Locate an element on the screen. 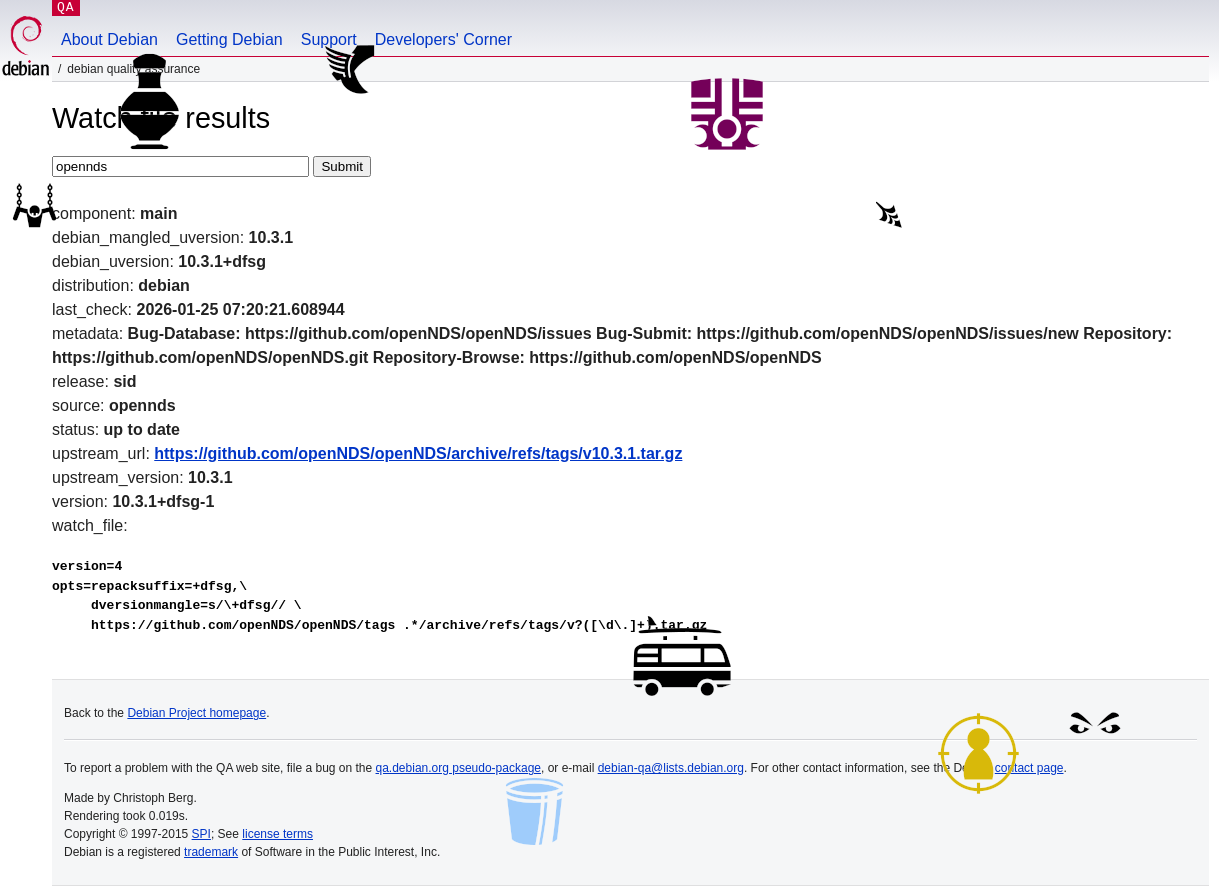 This screenshot has height=886, width=1219. indicates an angry or hostile character state is located at coordinates (1095, 724).